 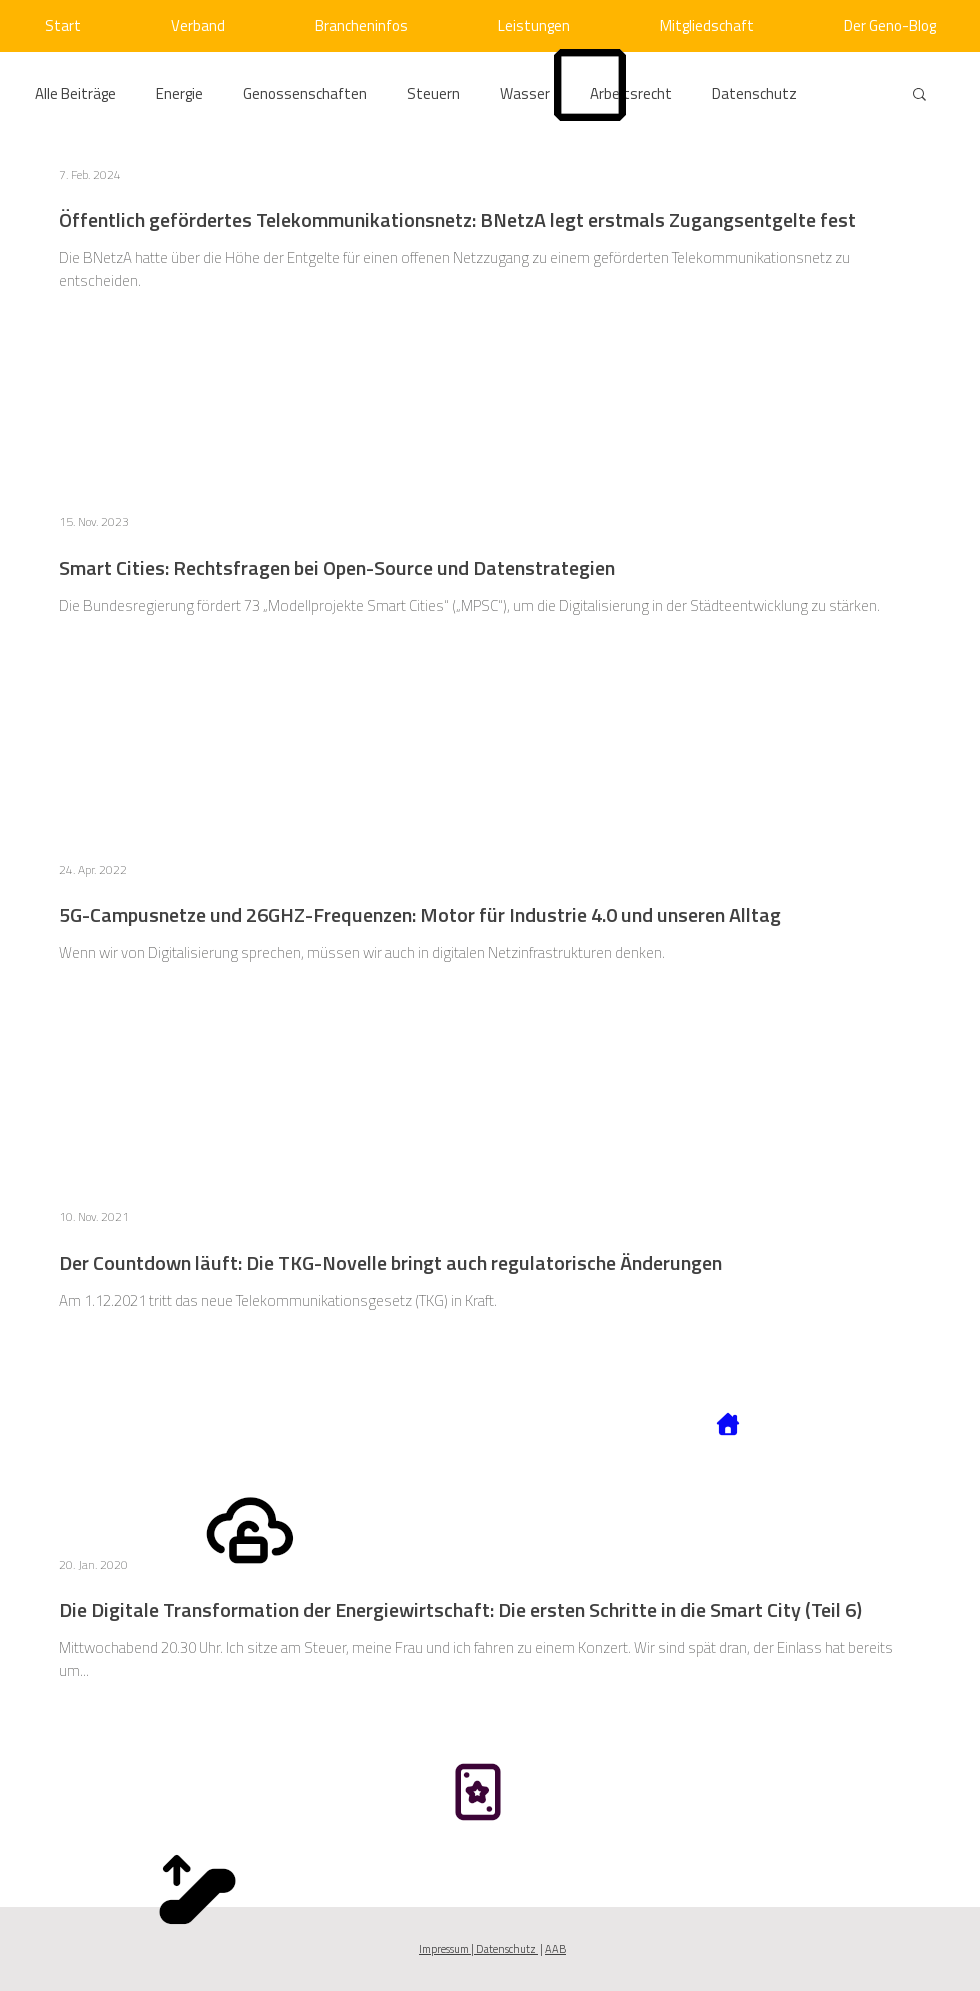 I want to click on stop debugging session, so click(x=590, y=85).